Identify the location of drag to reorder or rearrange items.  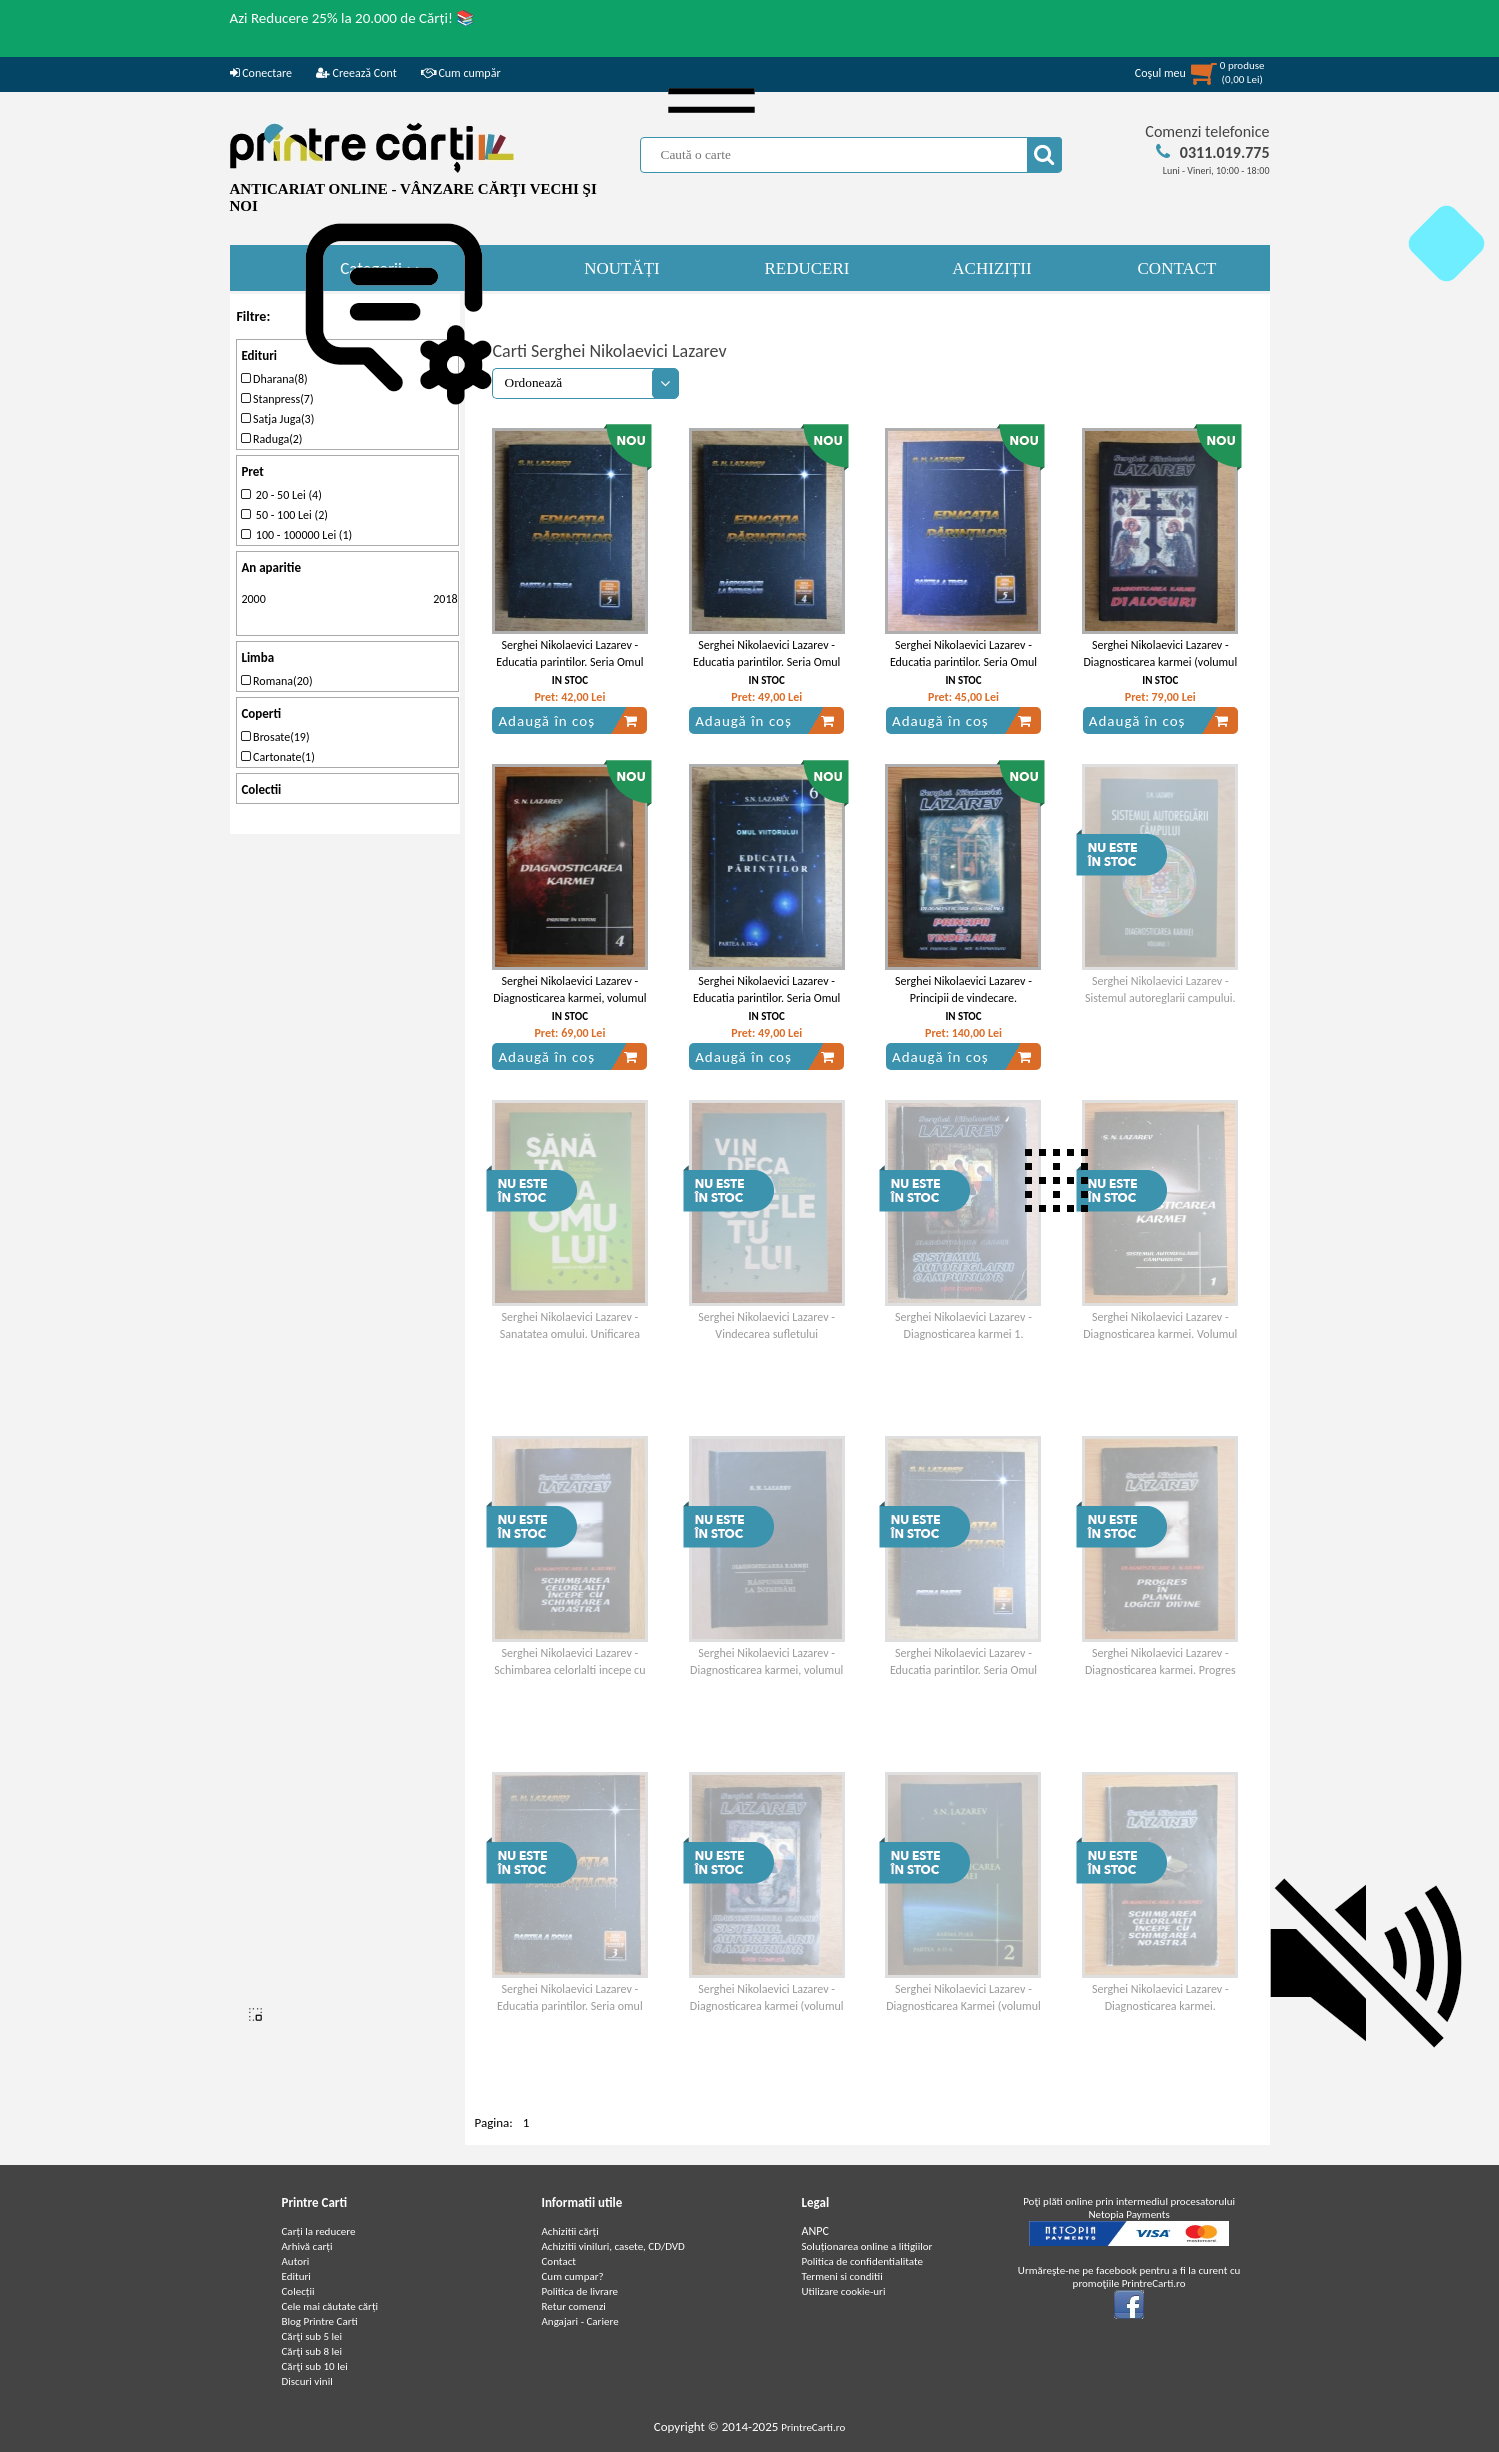
(711, 100).